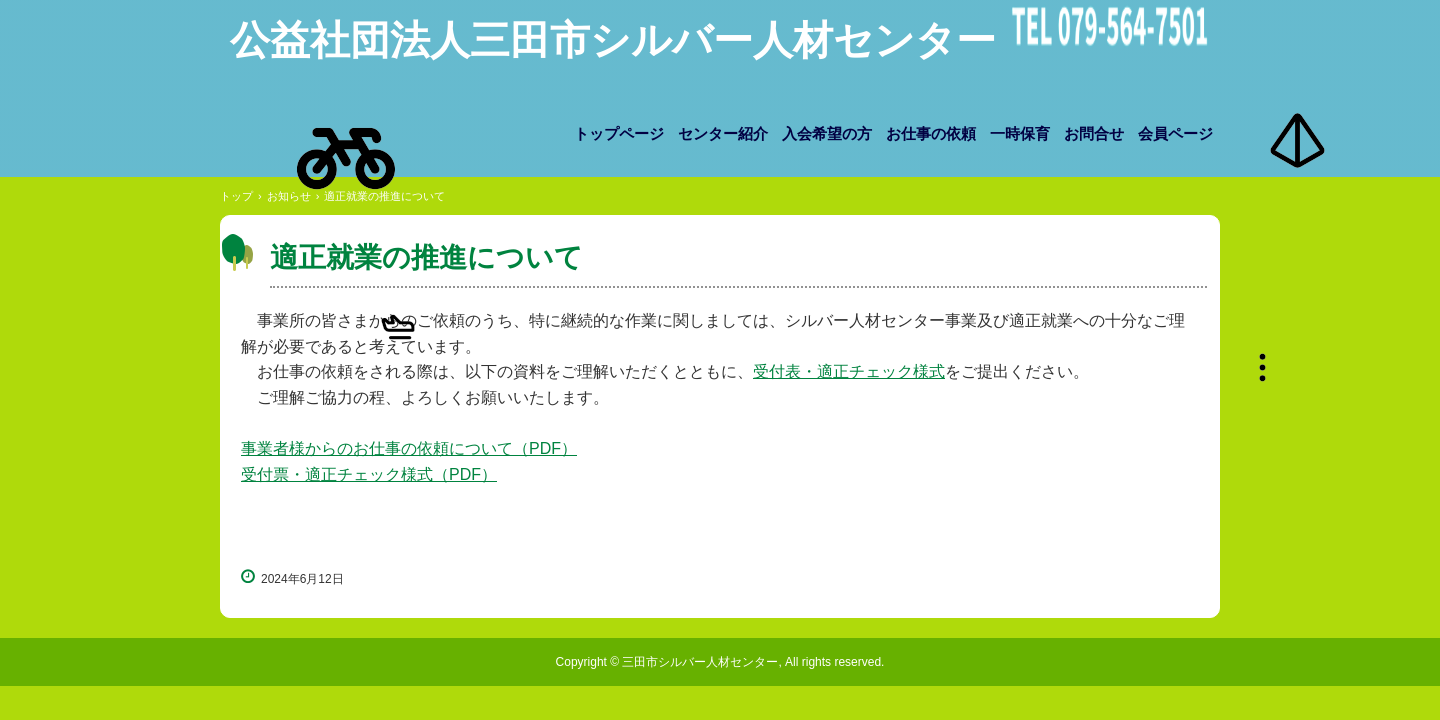  Describe the element at coordinates (1262, 367) in the screenshot. I see `open more options menu` at that location.